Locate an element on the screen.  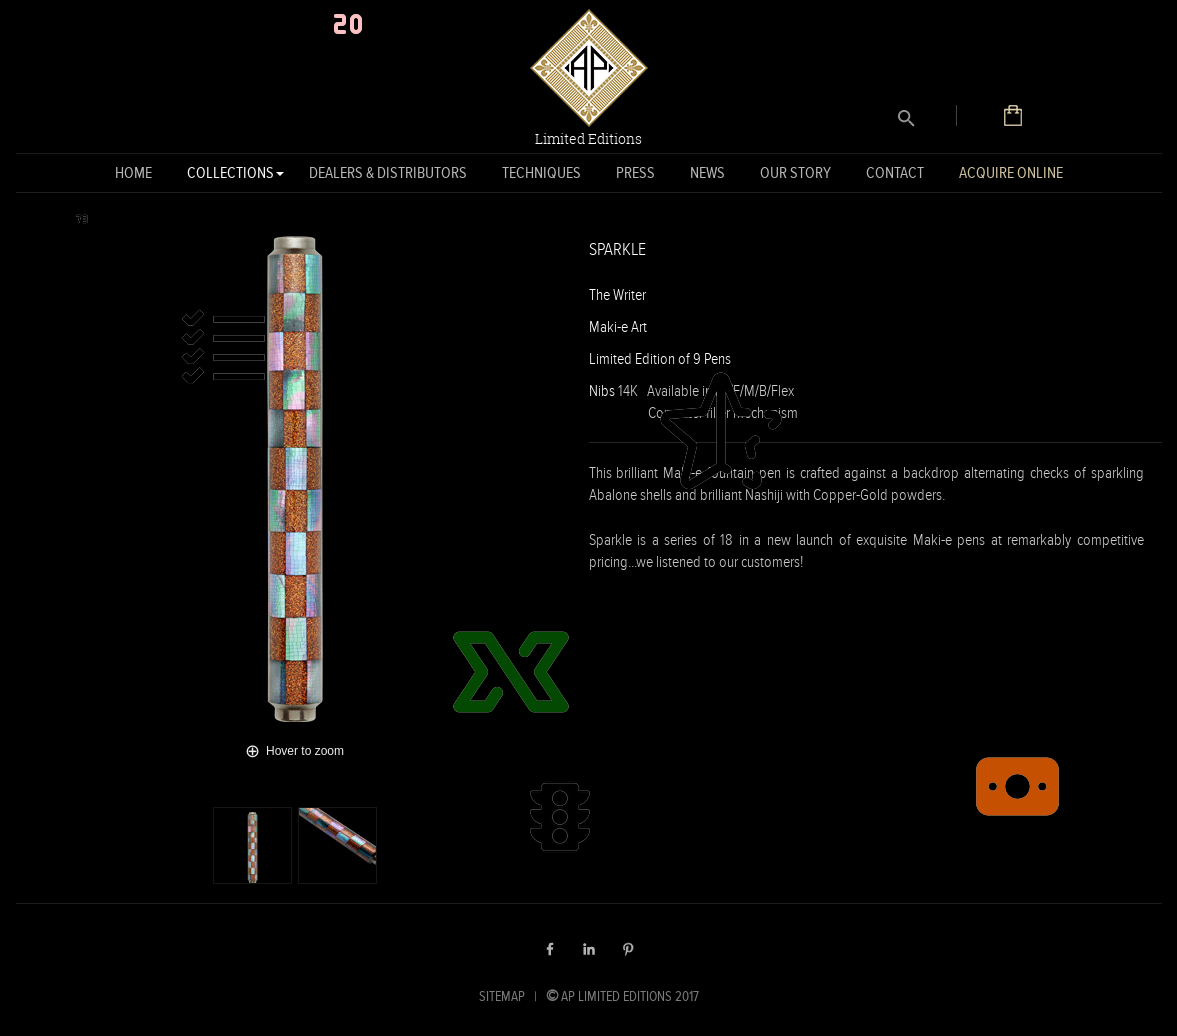
make a payment or transaction is located at coordinates (1017, 786).